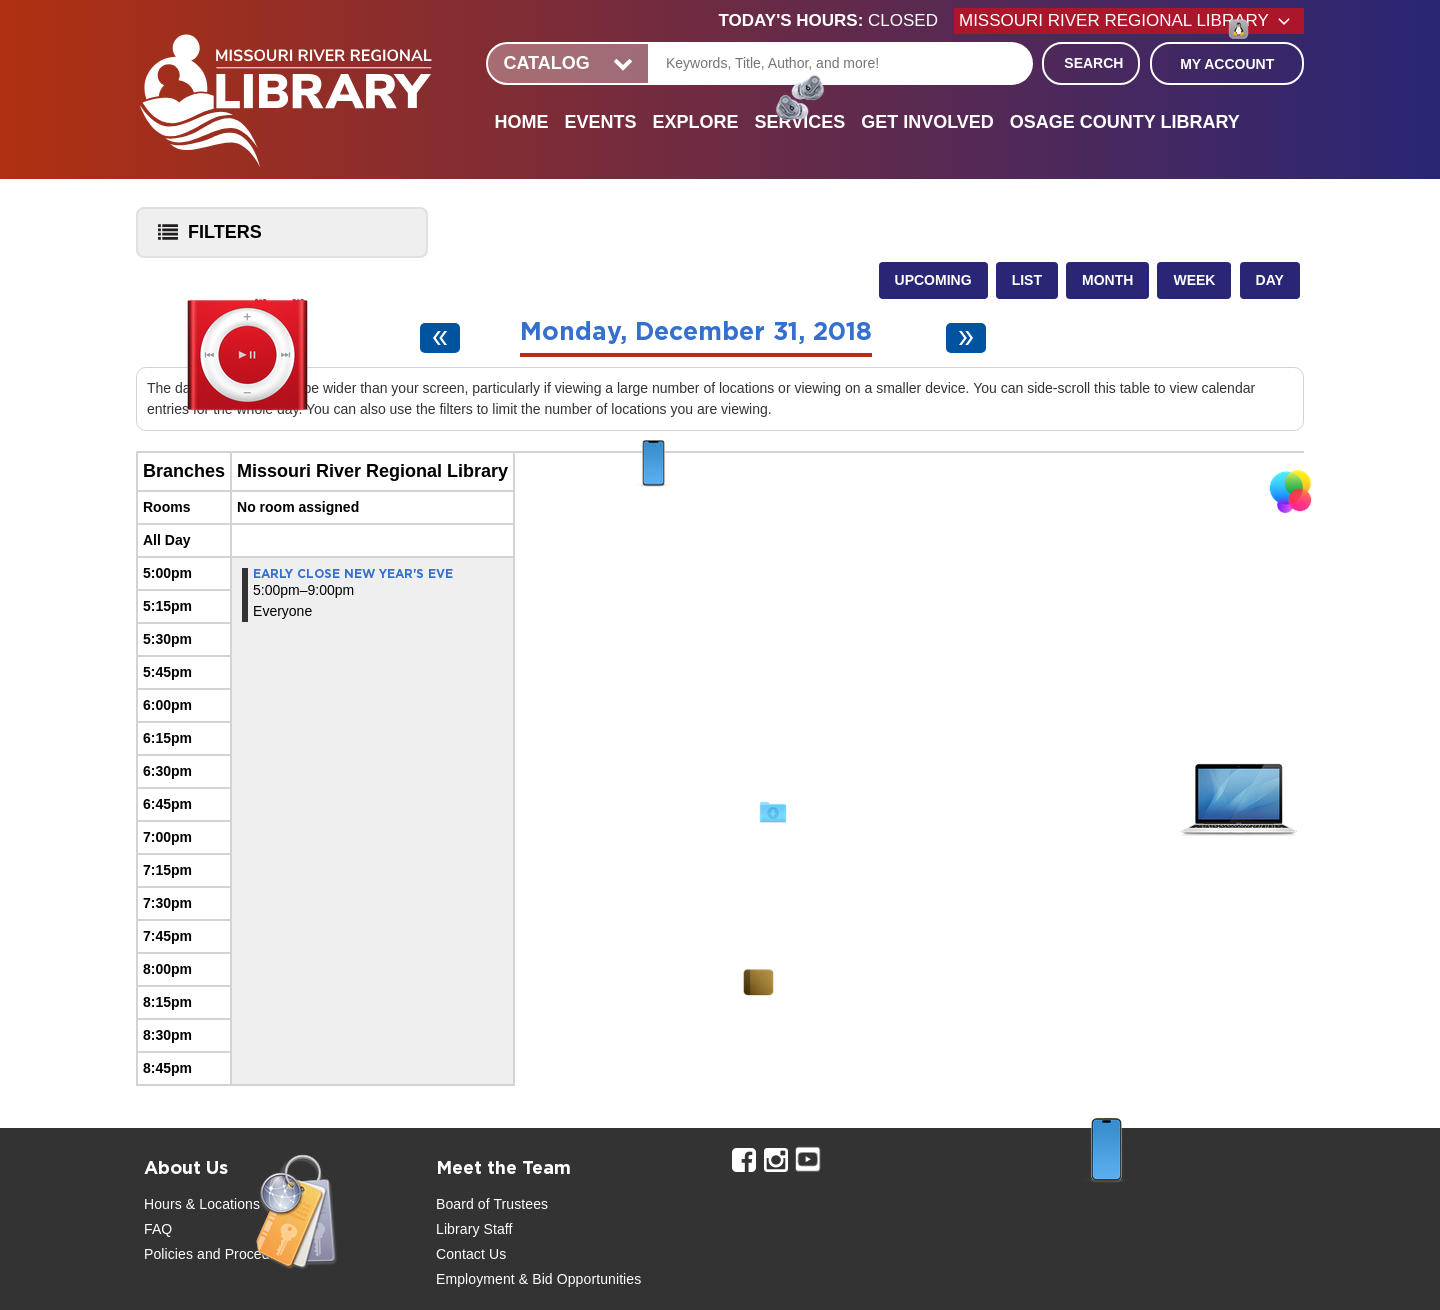 Image resolution: width=1440 pixels, height=1310 pixels. Describe the element at coordinates (1238, 788) in the screenshot. I see `open the computer or my mac view in Finder` at that location.